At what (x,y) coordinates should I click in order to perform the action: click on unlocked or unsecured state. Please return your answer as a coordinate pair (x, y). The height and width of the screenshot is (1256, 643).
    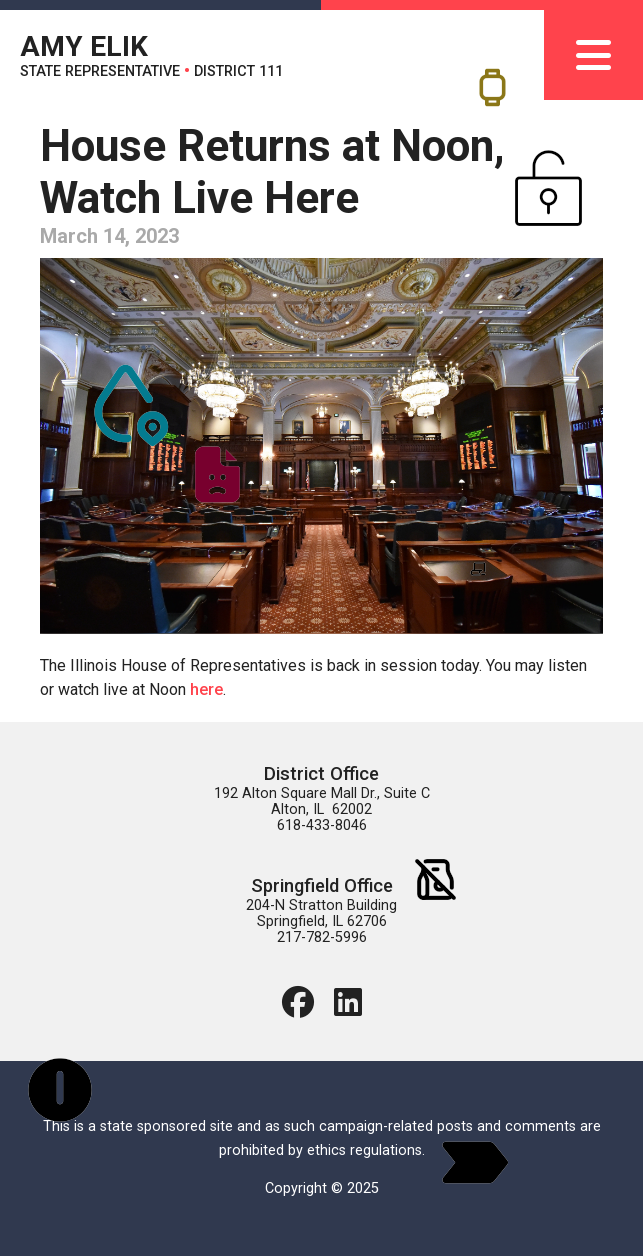
    Looking at the image, I should click on (548, 192).